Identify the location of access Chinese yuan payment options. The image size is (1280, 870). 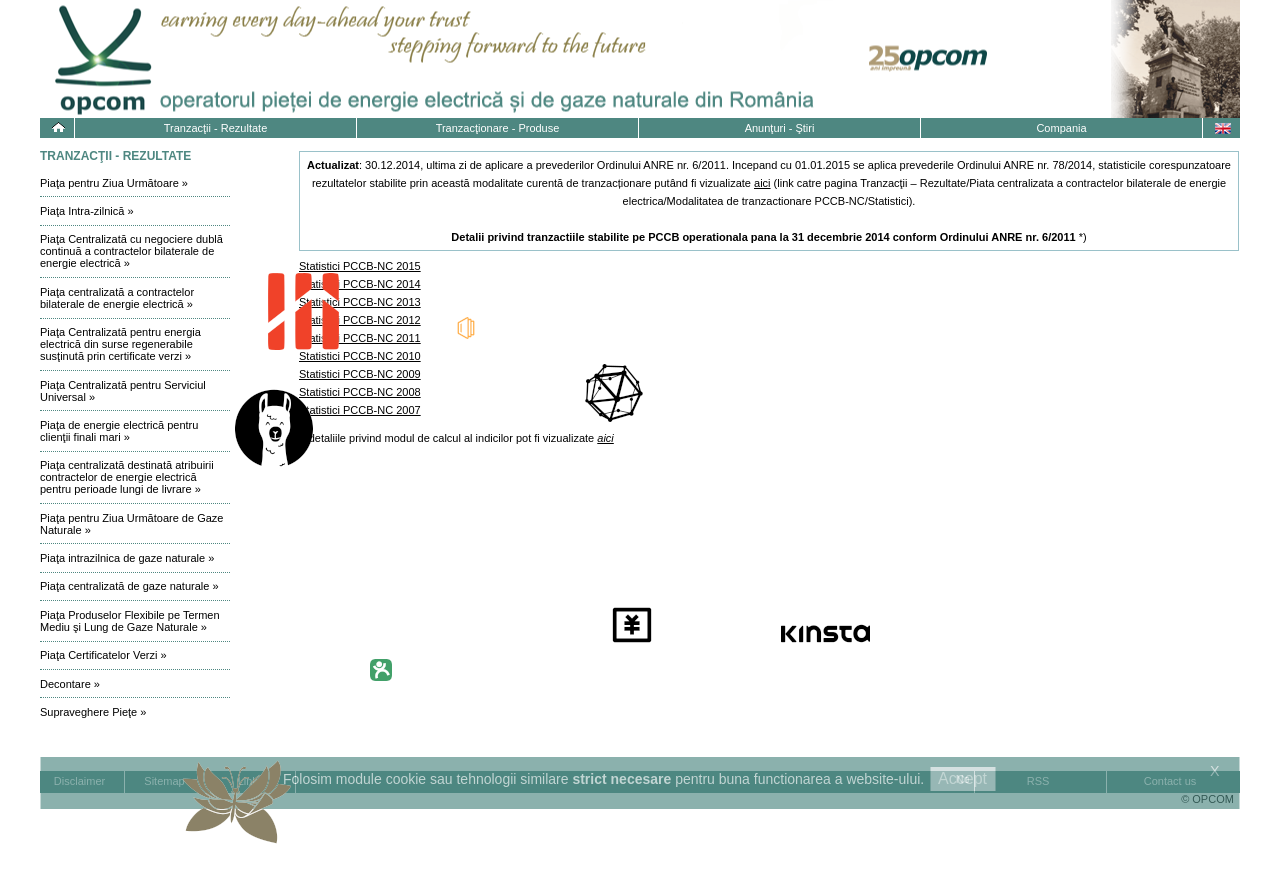
(632, 625).